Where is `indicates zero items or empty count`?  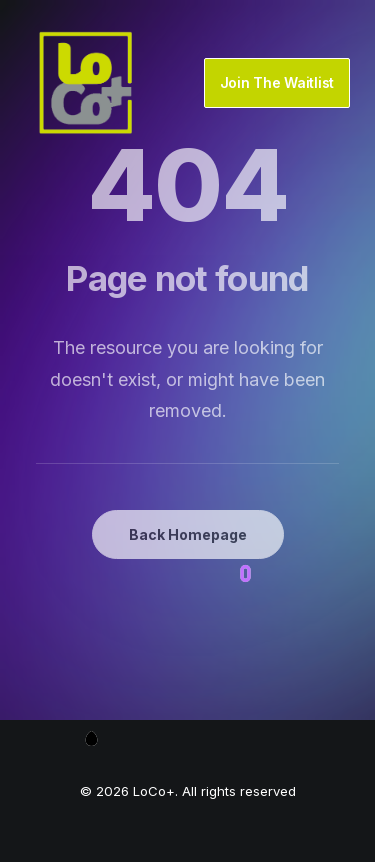
indicates zero items or empty count is located at coordinates (245, 573).